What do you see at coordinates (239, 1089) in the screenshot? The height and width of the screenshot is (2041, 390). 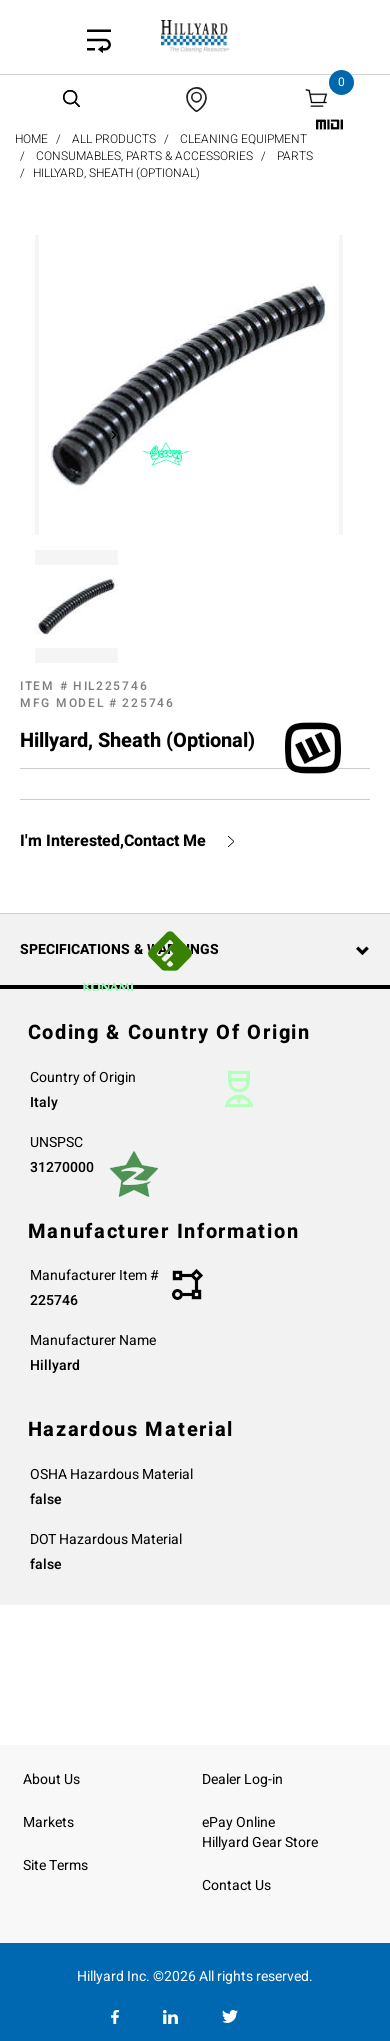 I see `access nursing or medical staff information` at bounding box center [239, 1089].